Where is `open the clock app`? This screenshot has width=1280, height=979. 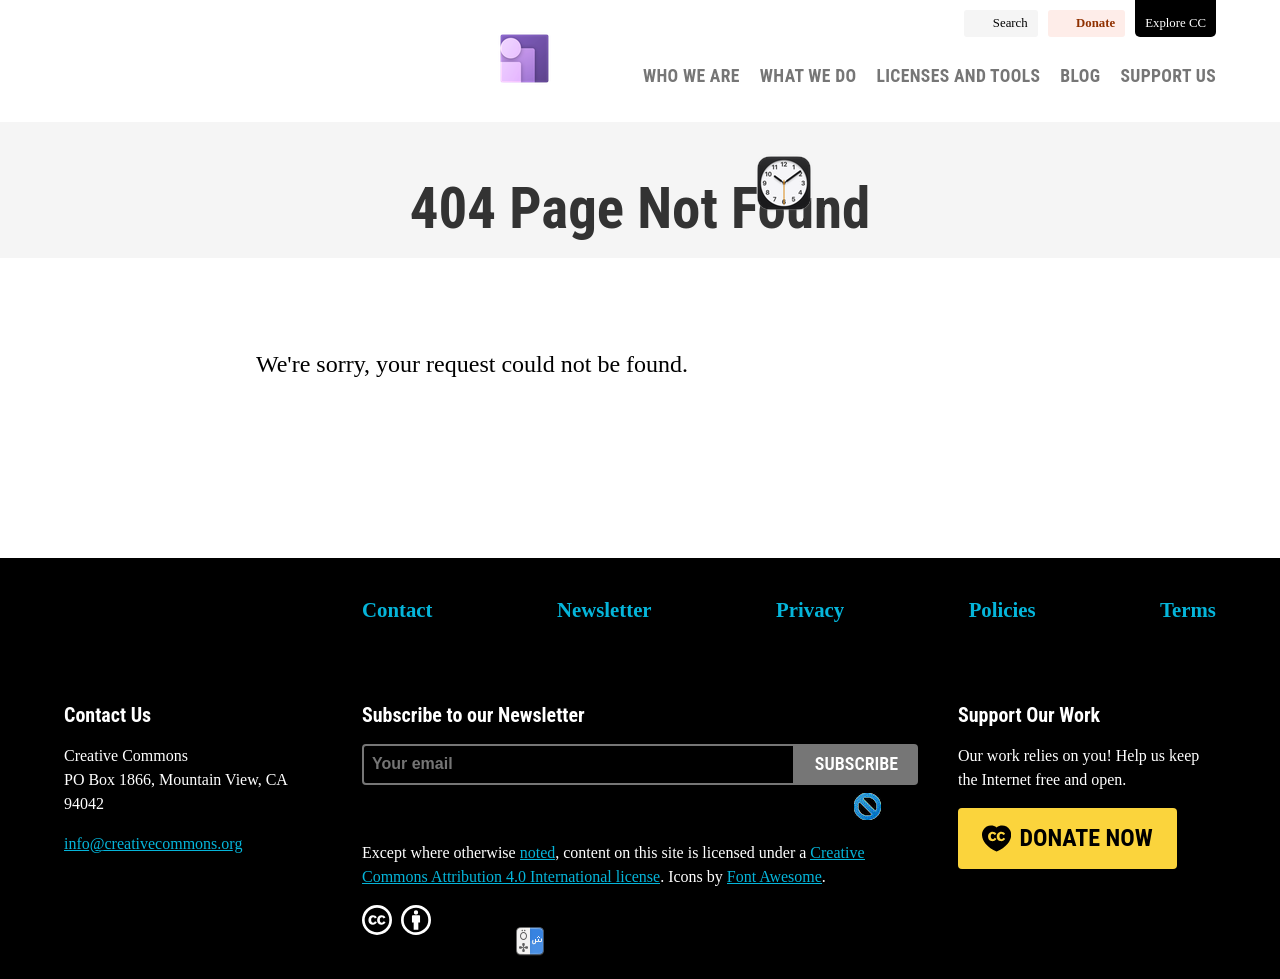
open the clock app is located at coordinates (784, 183).